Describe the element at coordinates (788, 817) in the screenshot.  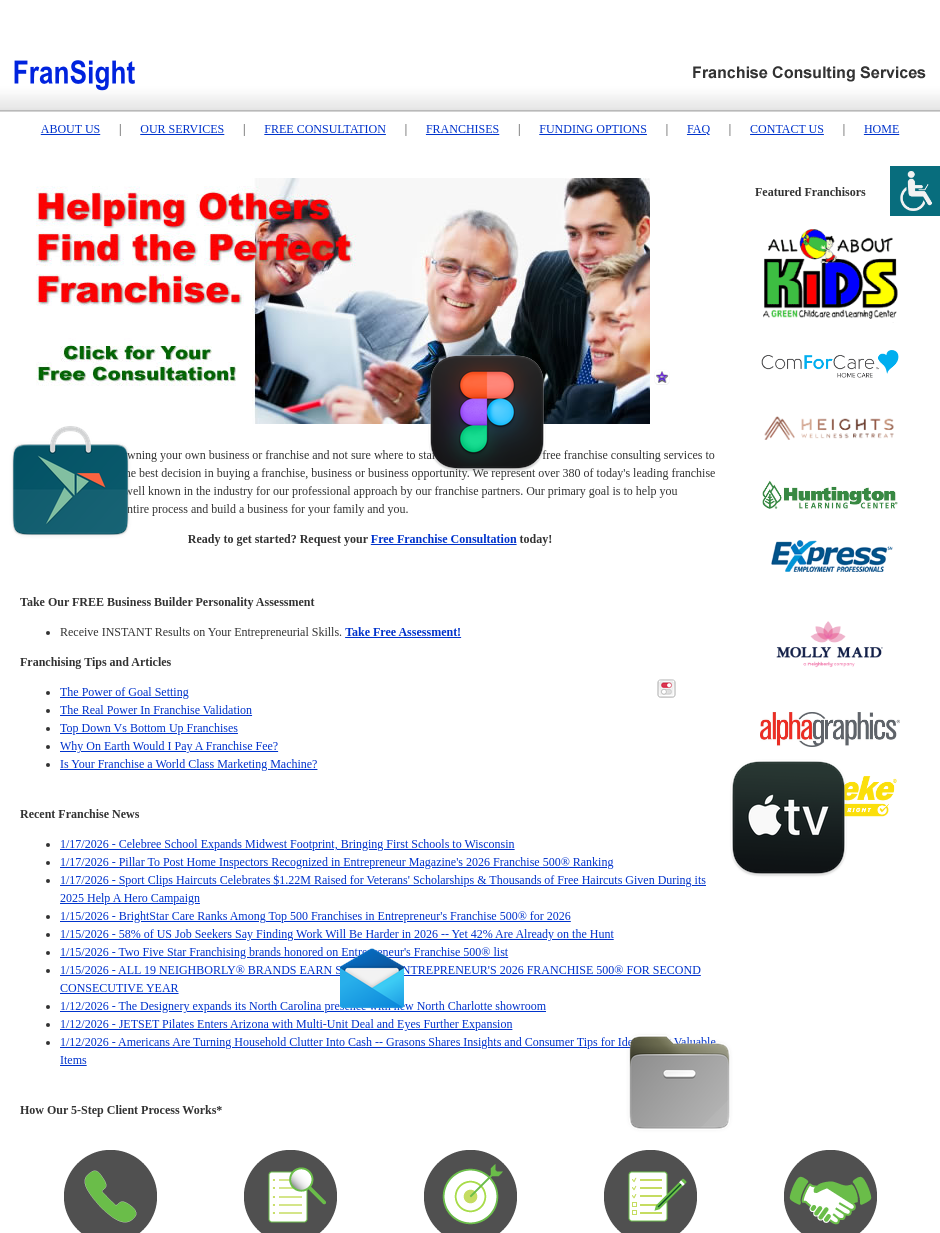
I see `open the Apple TV app` at that location.